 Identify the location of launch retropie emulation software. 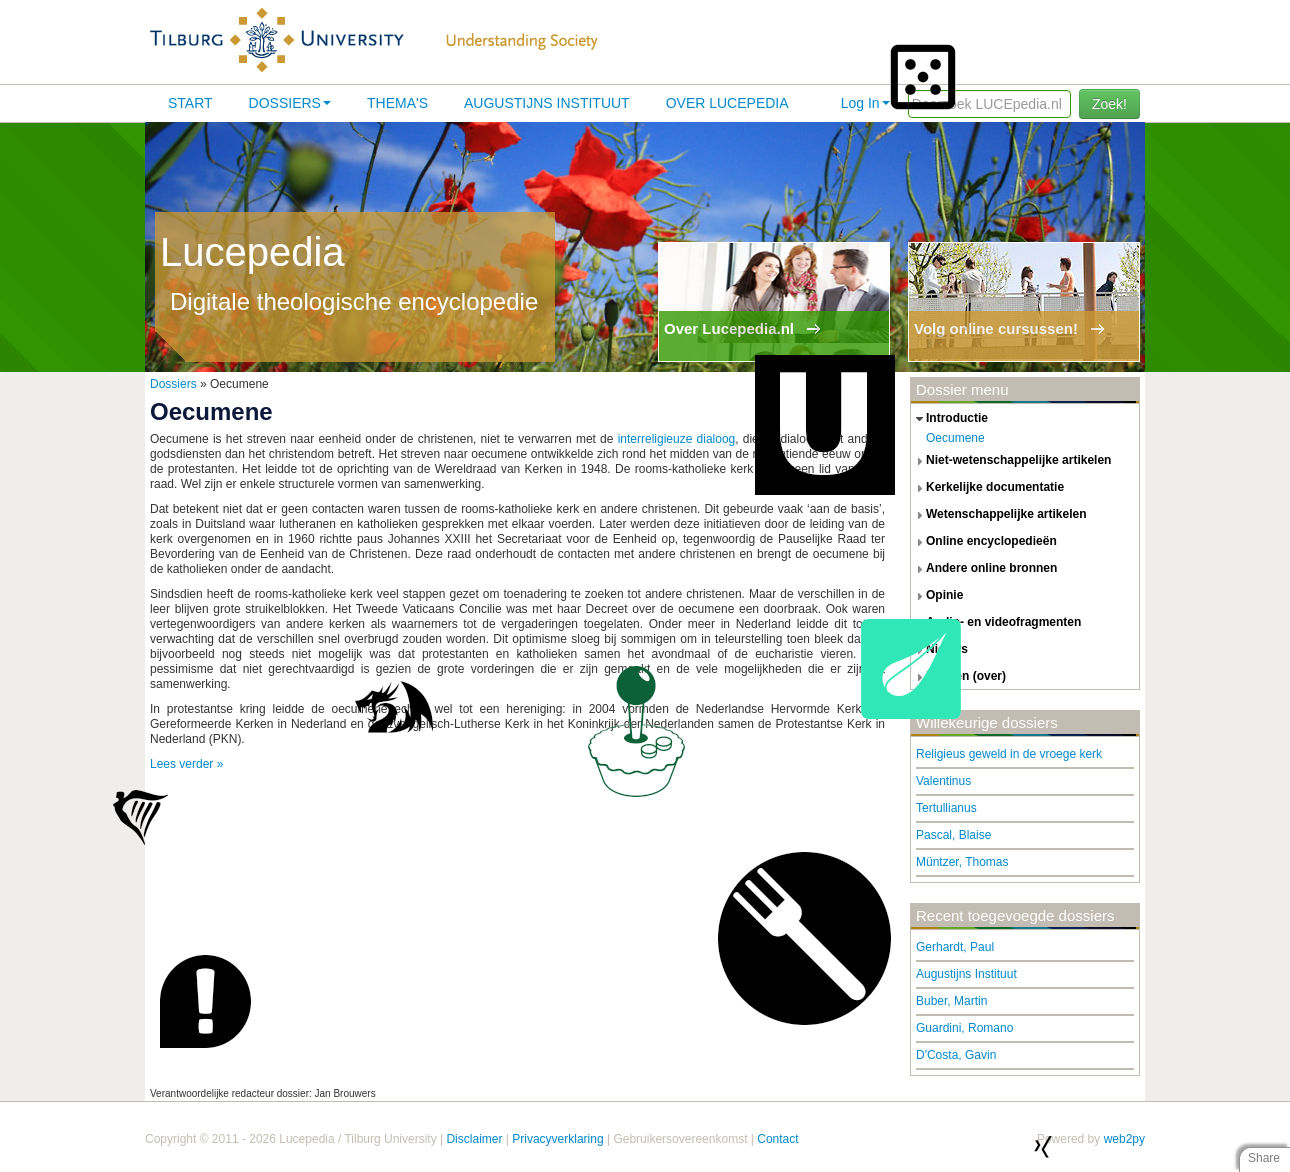
(636, 731).